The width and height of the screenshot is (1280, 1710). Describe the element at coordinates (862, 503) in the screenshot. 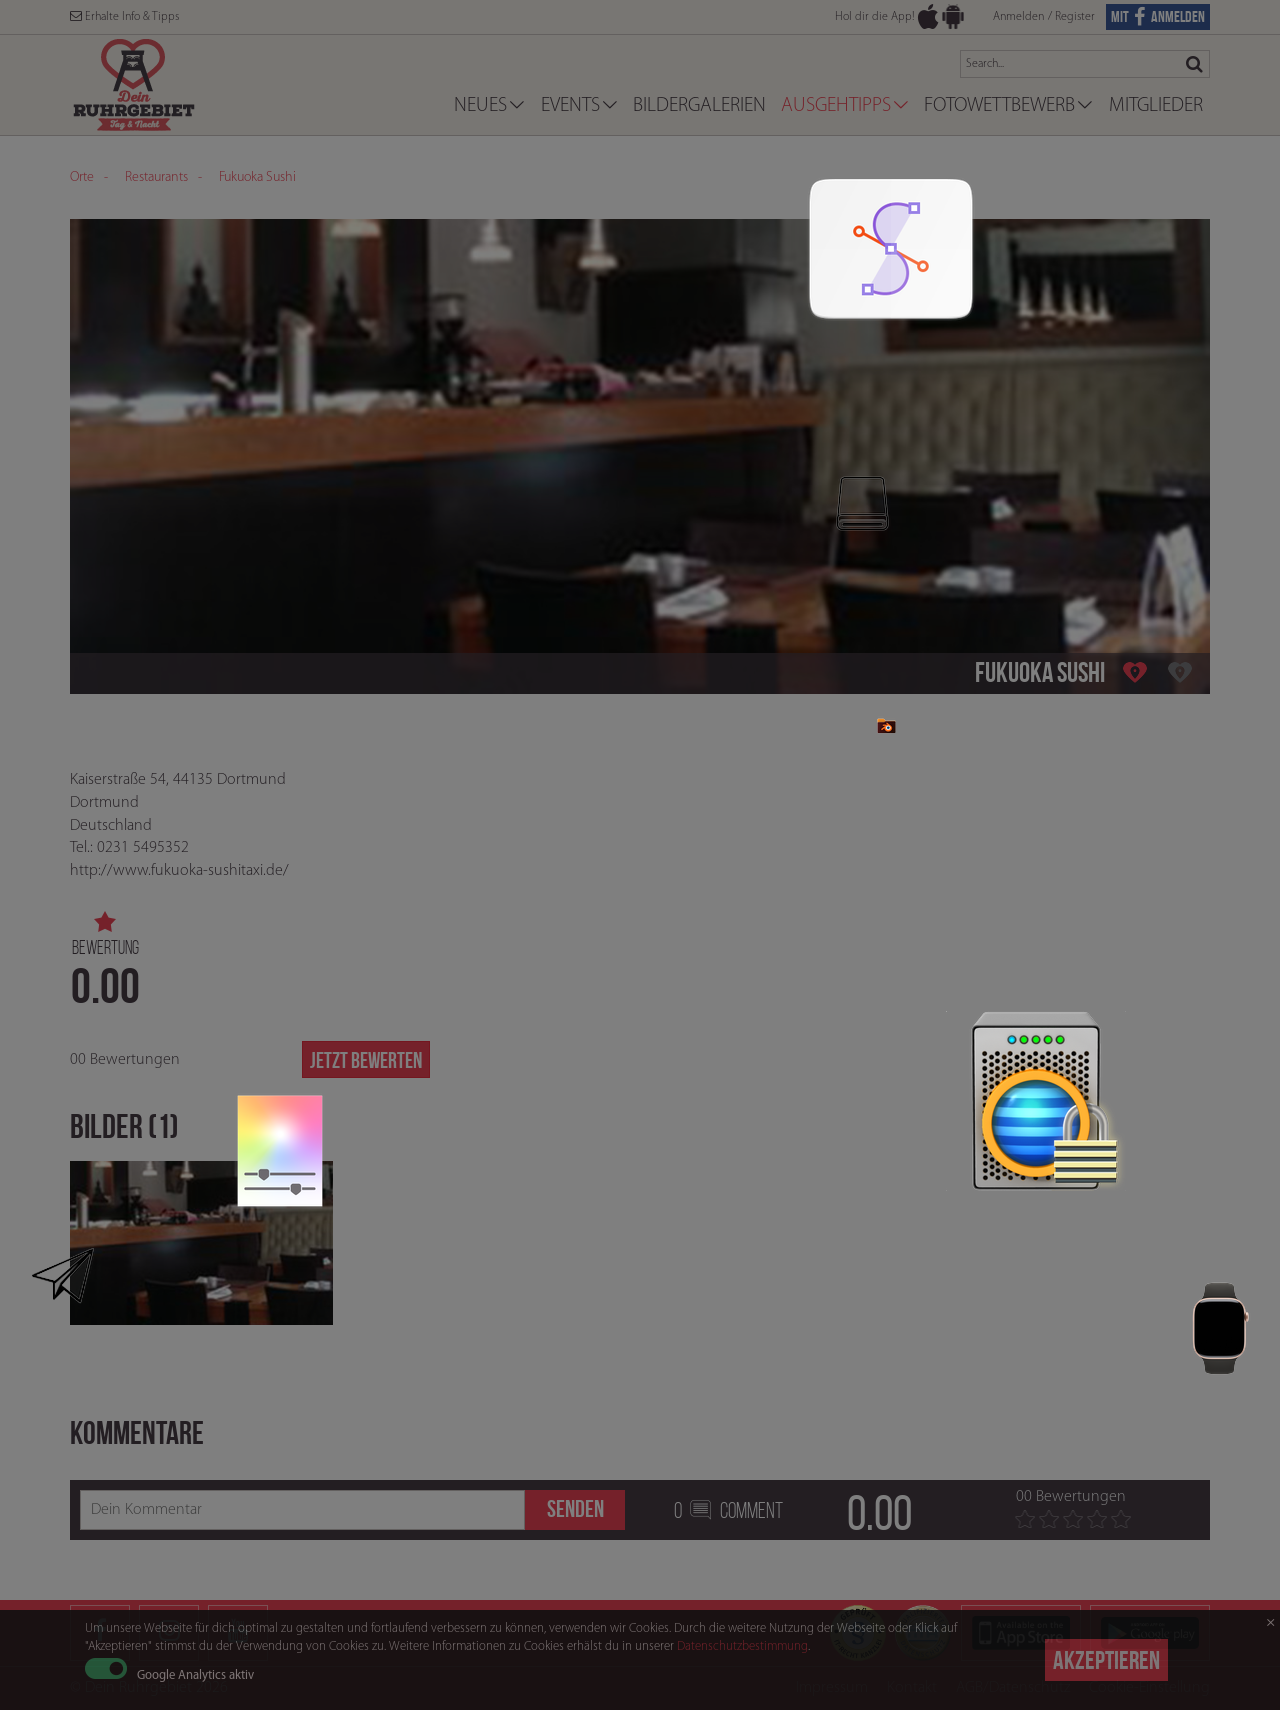

I see `access removable disk in sidebar` at that location.